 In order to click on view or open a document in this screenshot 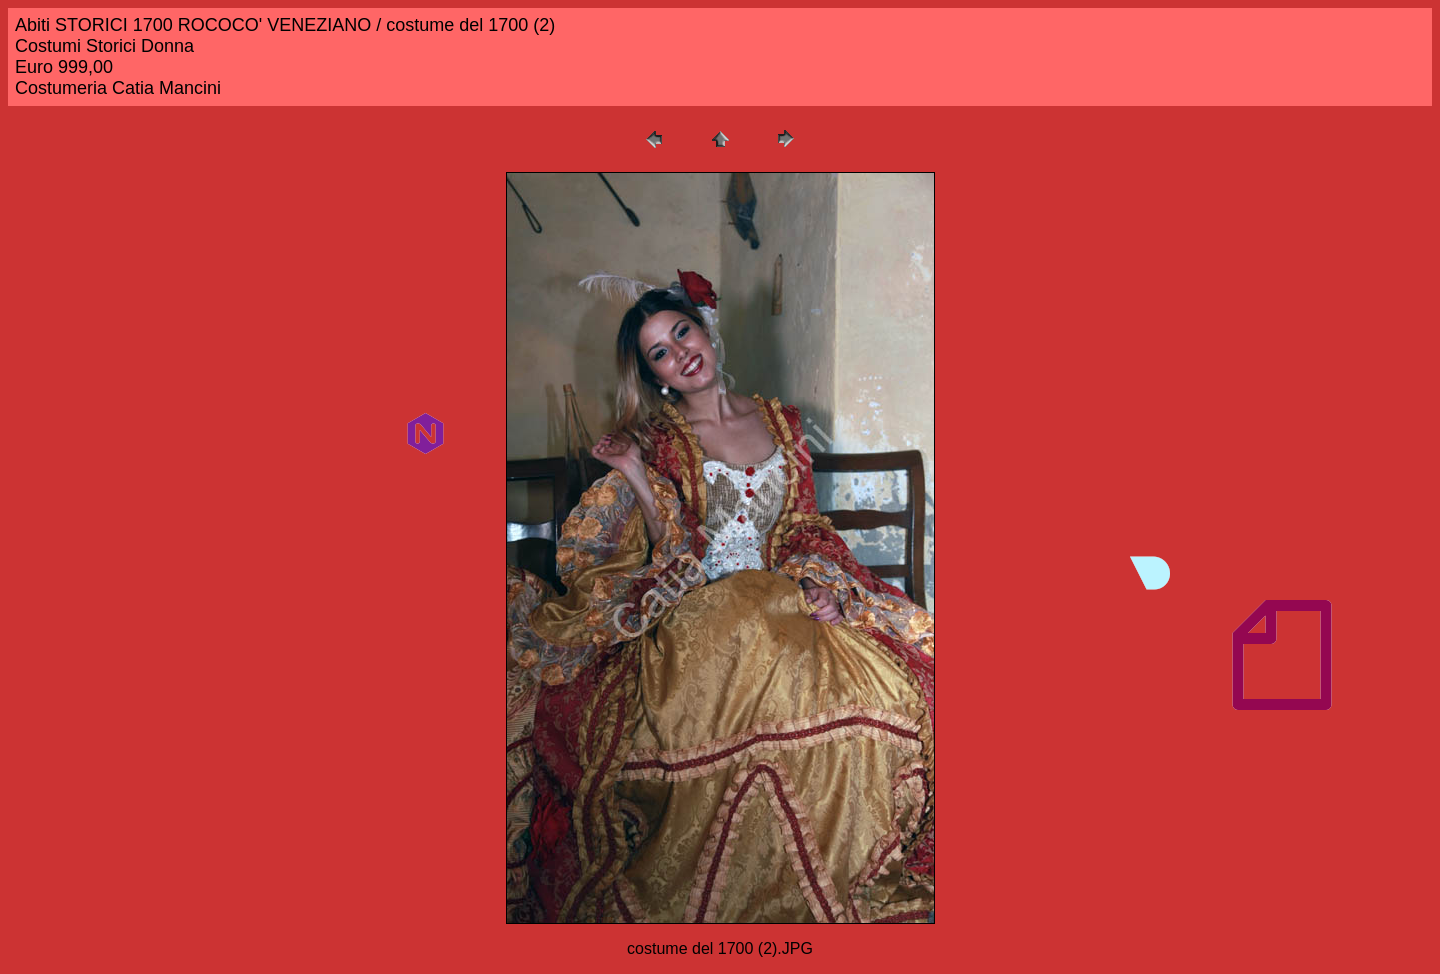, I will do `click(1282, 655)`.